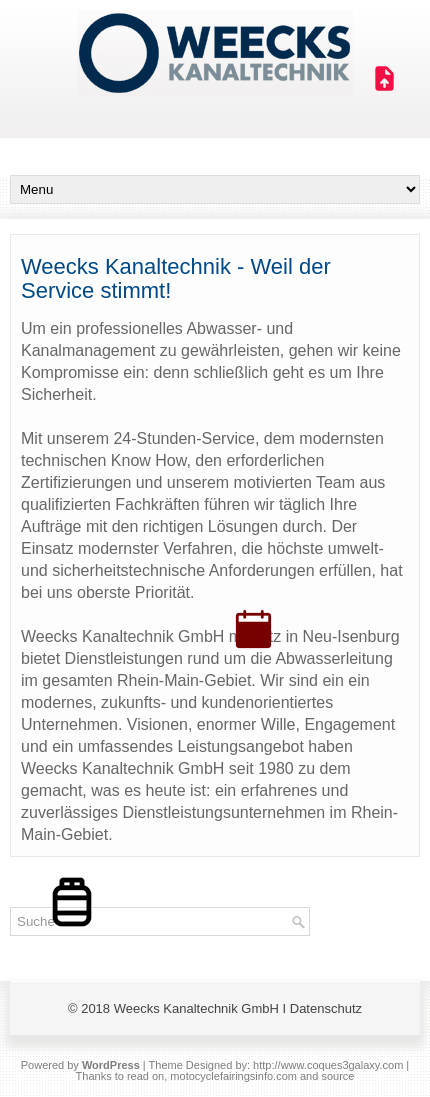 The image size is (430, 1097). I want to click on view calendar or schedule, so click(253, 630).